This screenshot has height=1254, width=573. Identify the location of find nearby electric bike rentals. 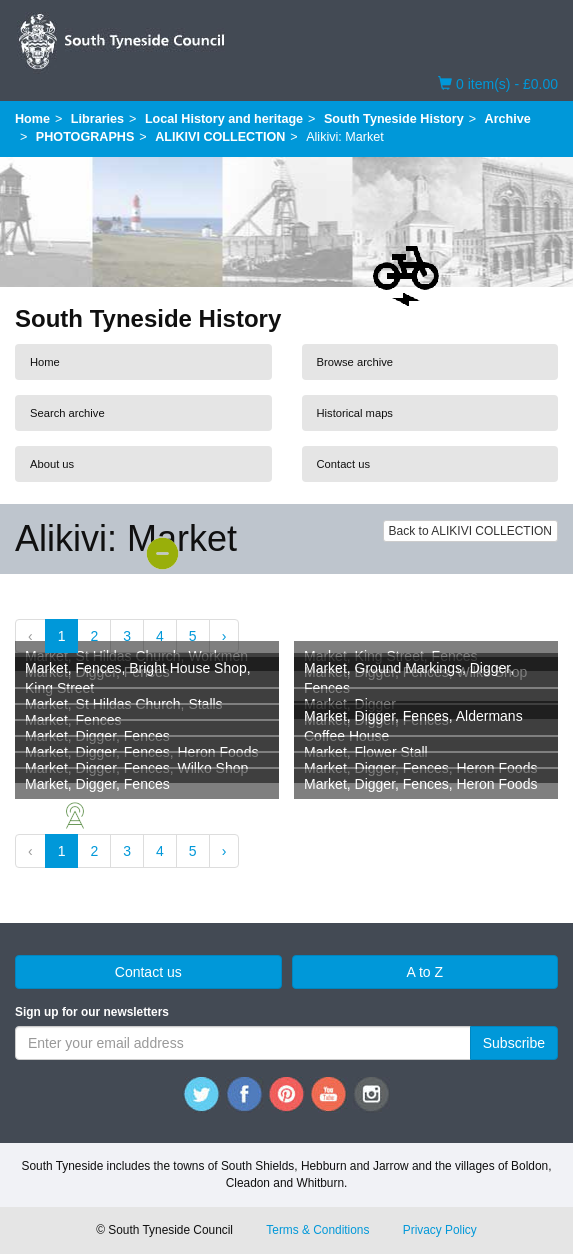
(406, 276).